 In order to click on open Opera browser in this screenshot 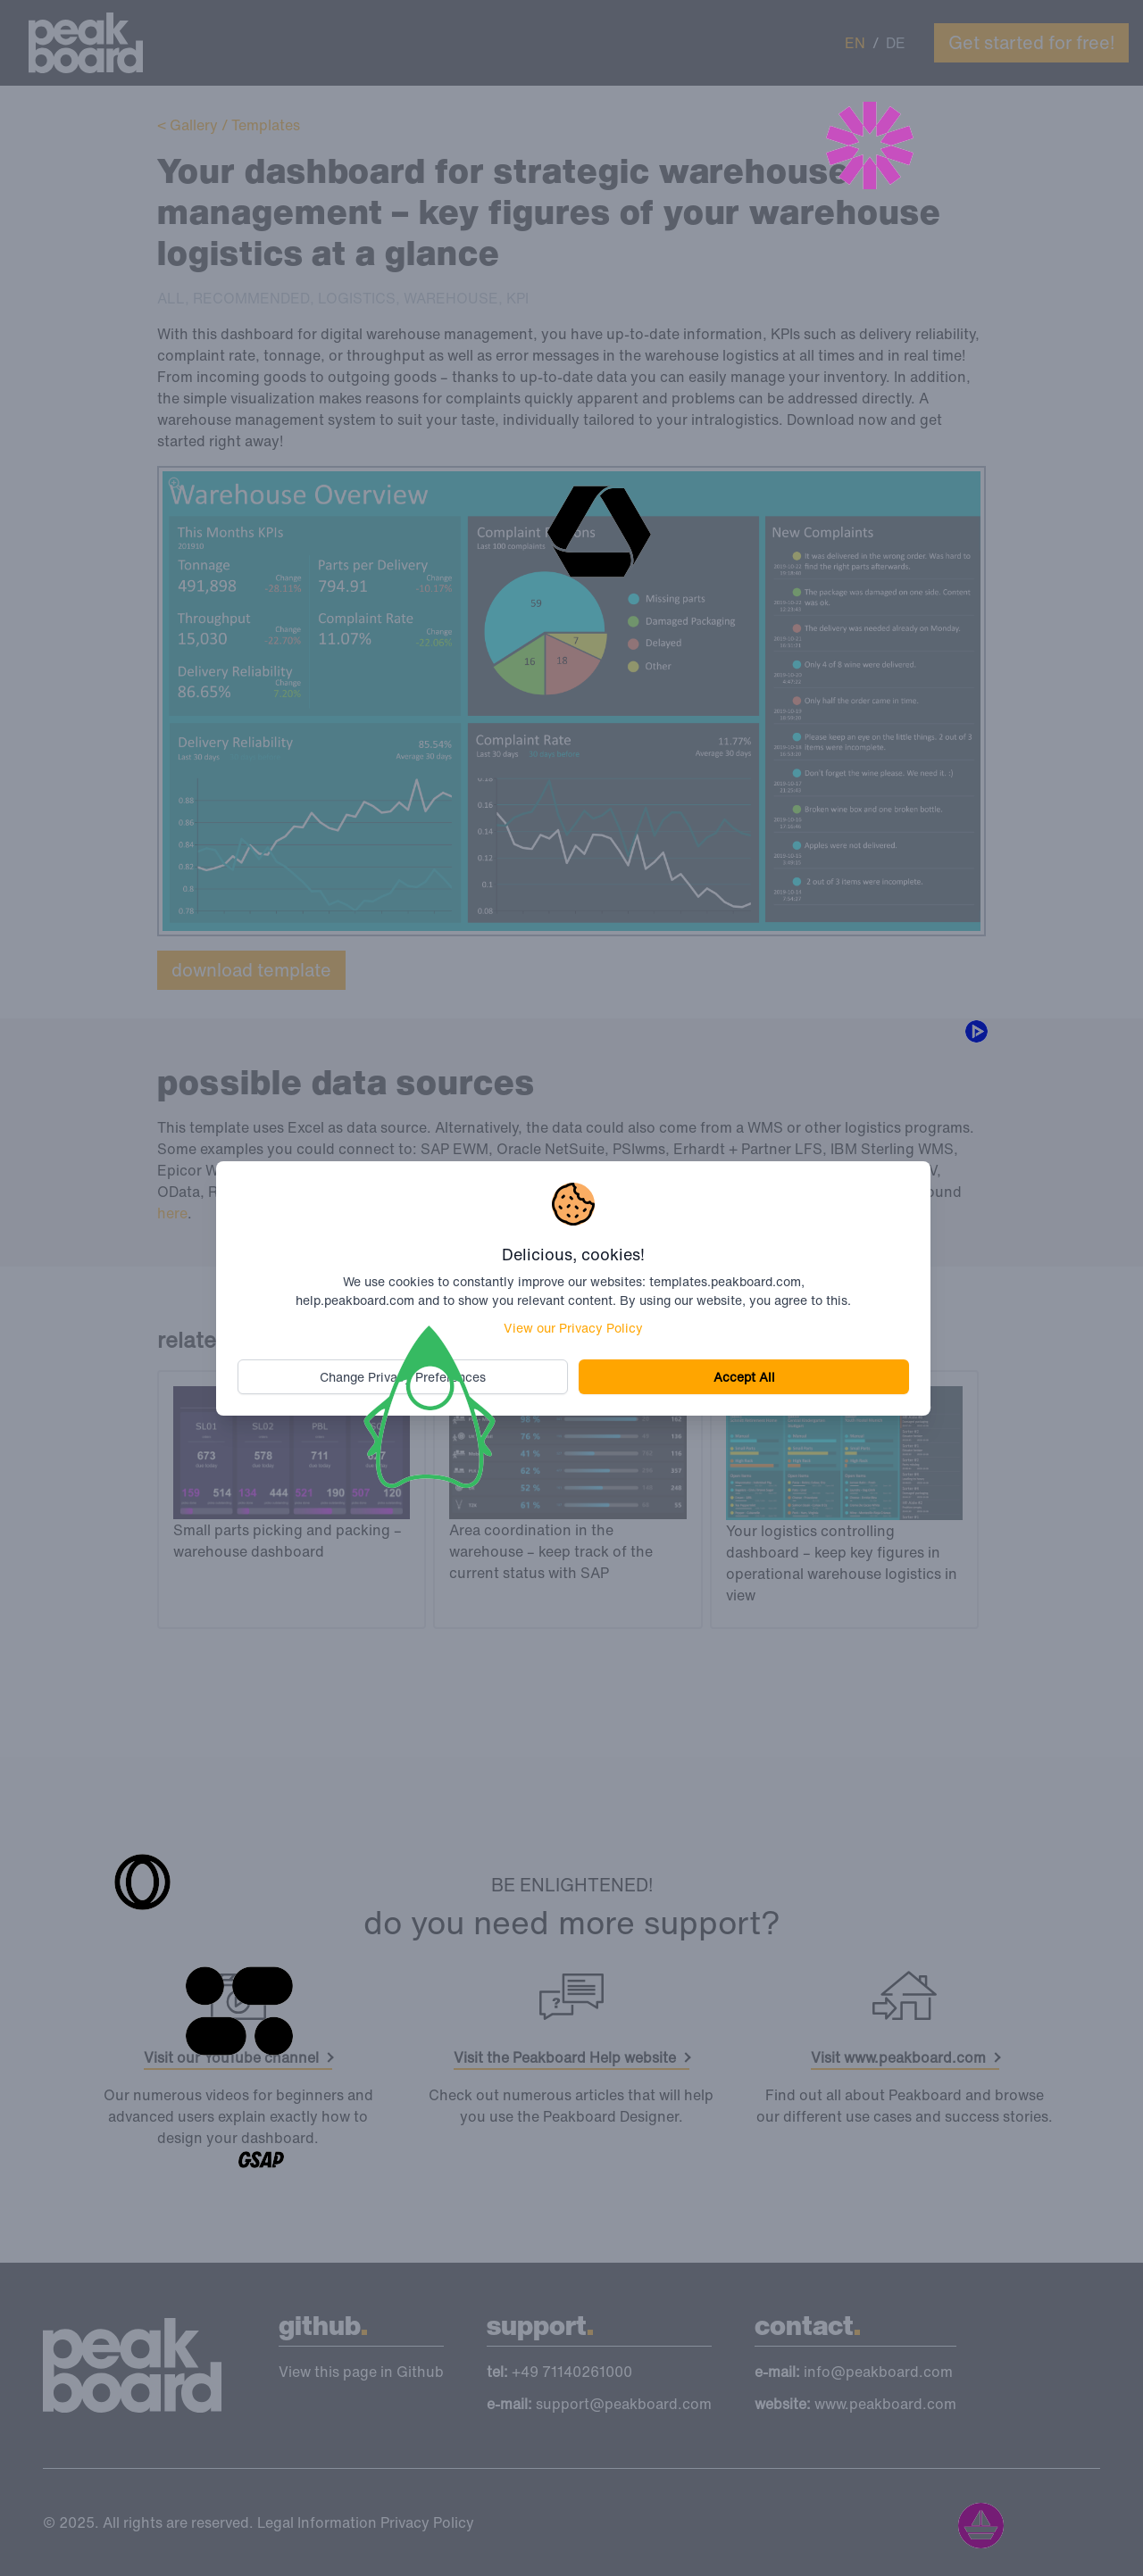, I will do `click(142, 1882)`.